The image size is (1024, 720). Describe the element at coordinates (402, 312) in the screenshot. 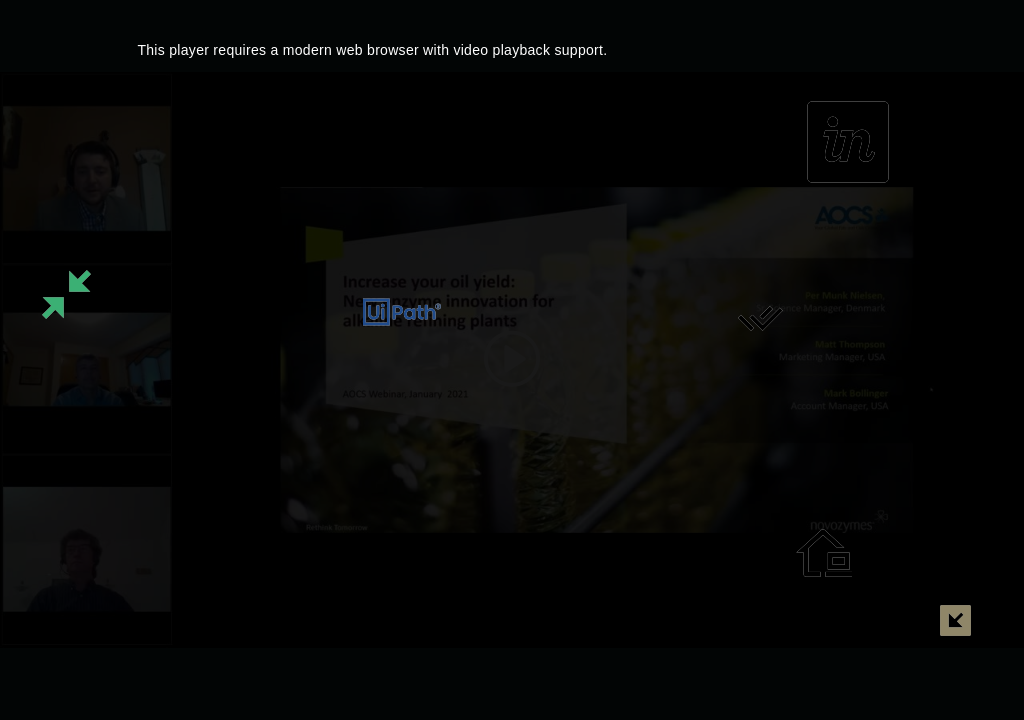

I see `UiPath automation platform logo` at that location.